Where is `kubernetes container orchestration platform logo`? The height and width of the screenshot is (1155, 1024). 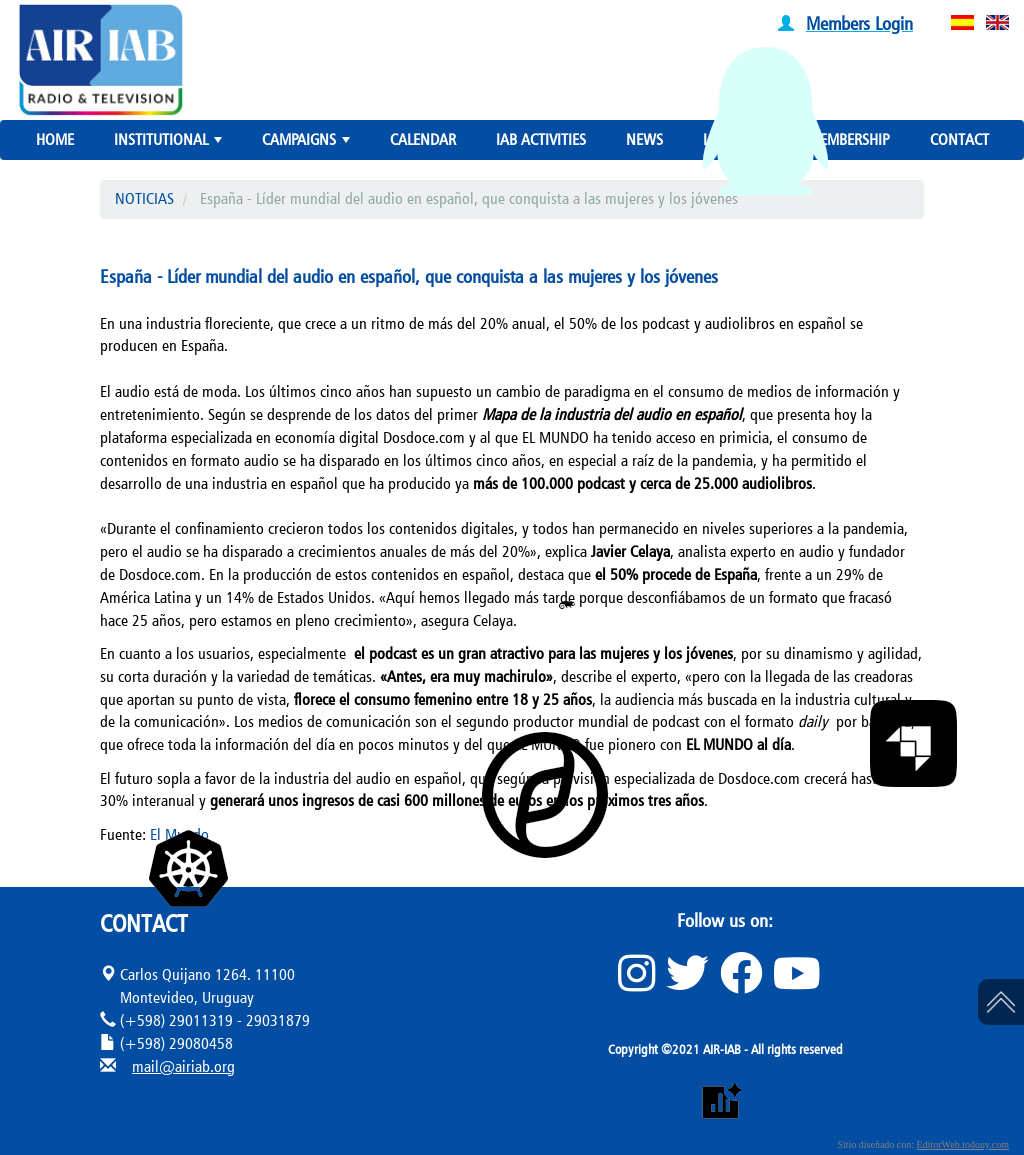 kubernetes container orchestration platform logo is located at coordinates (188, 868).